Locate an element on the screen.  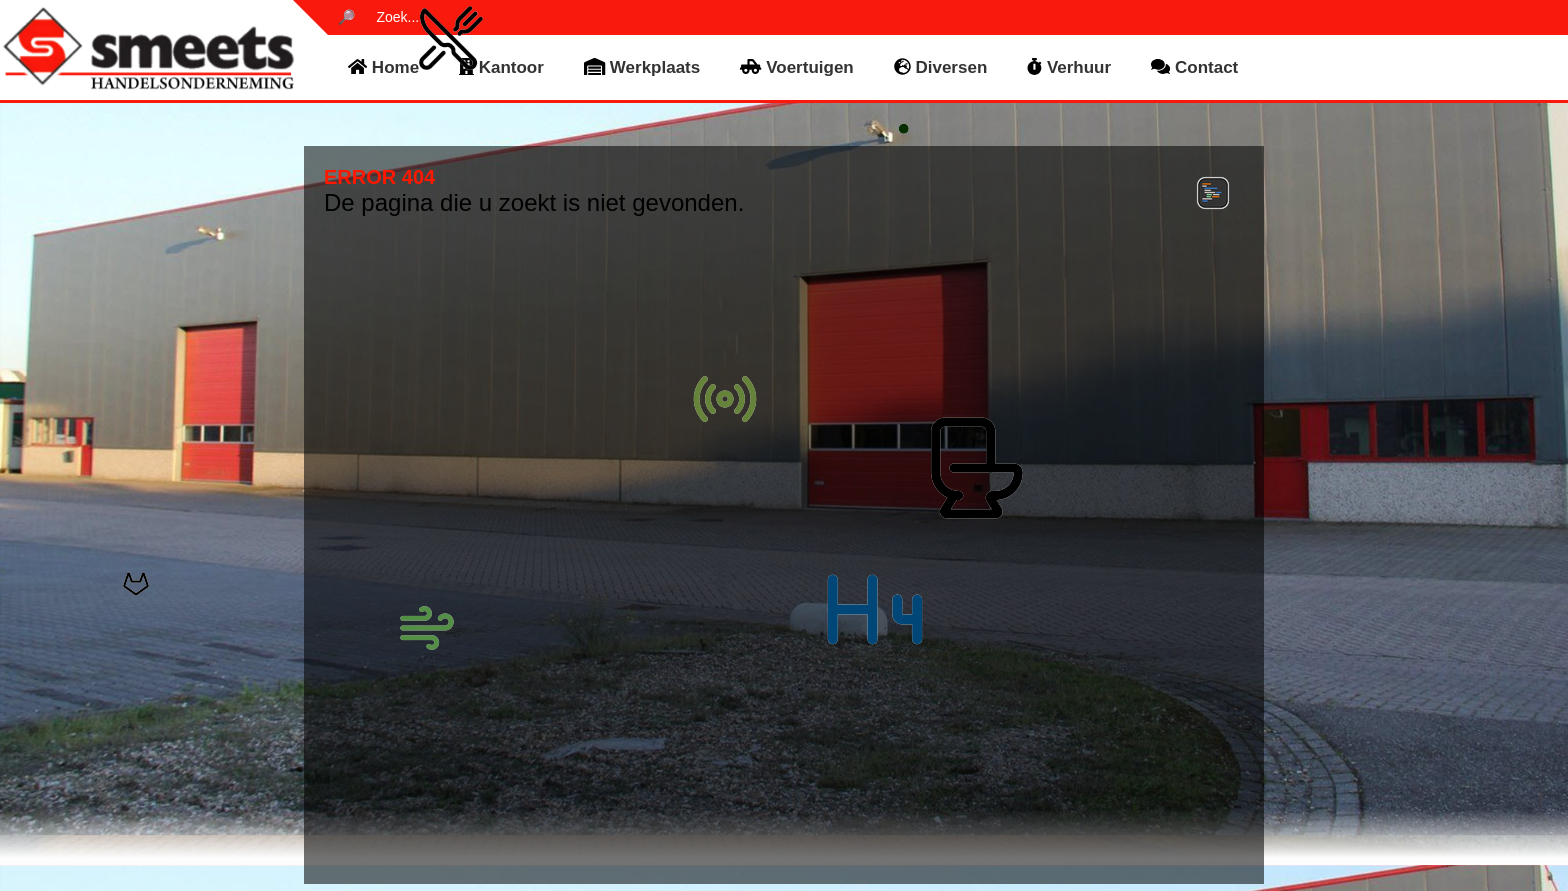
access radio or audio streaming is located at coordinates (725, 399).